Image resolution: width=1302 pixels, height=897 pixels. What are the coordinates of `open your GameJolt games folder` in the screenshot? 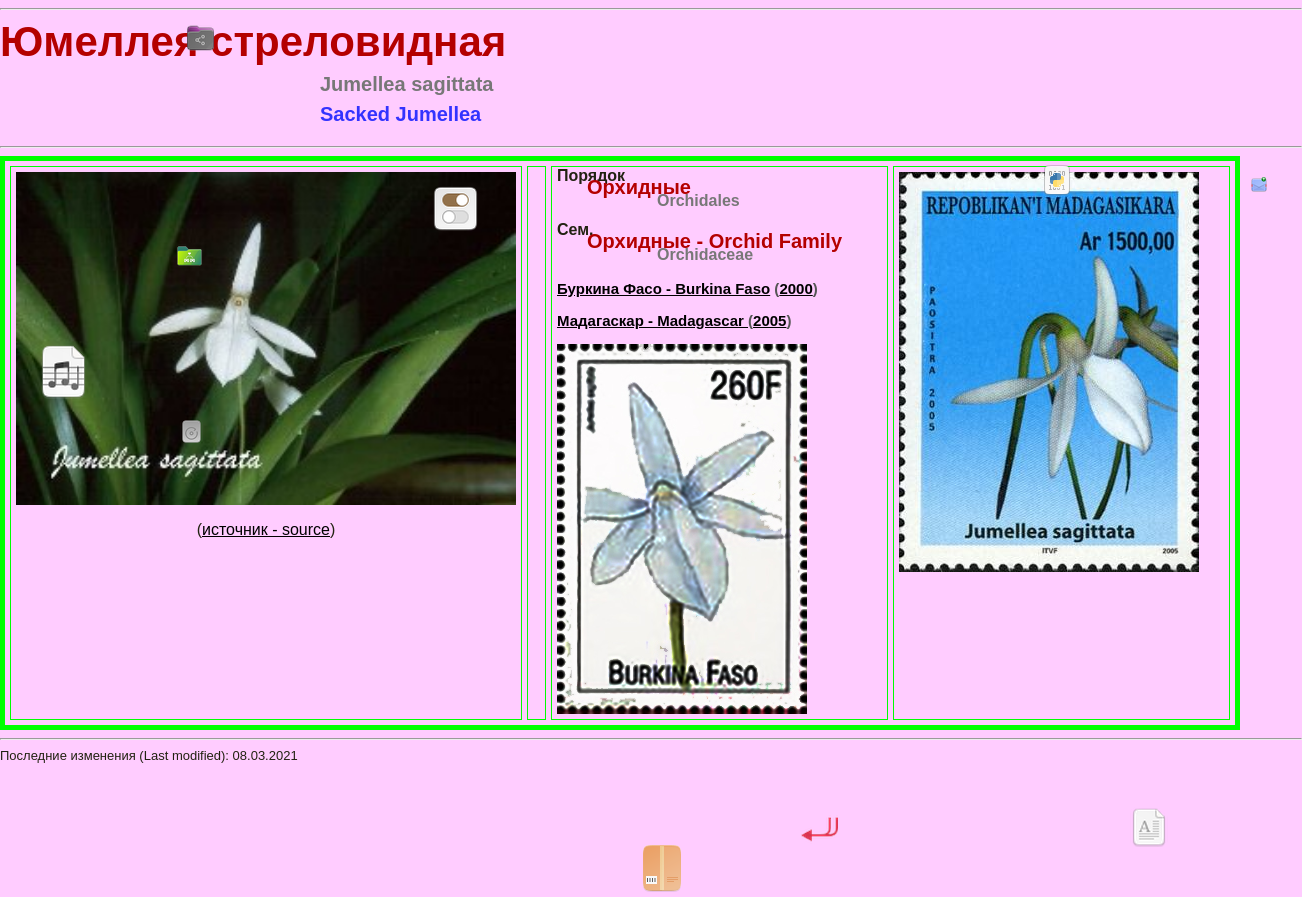 It's located at (189, 256).